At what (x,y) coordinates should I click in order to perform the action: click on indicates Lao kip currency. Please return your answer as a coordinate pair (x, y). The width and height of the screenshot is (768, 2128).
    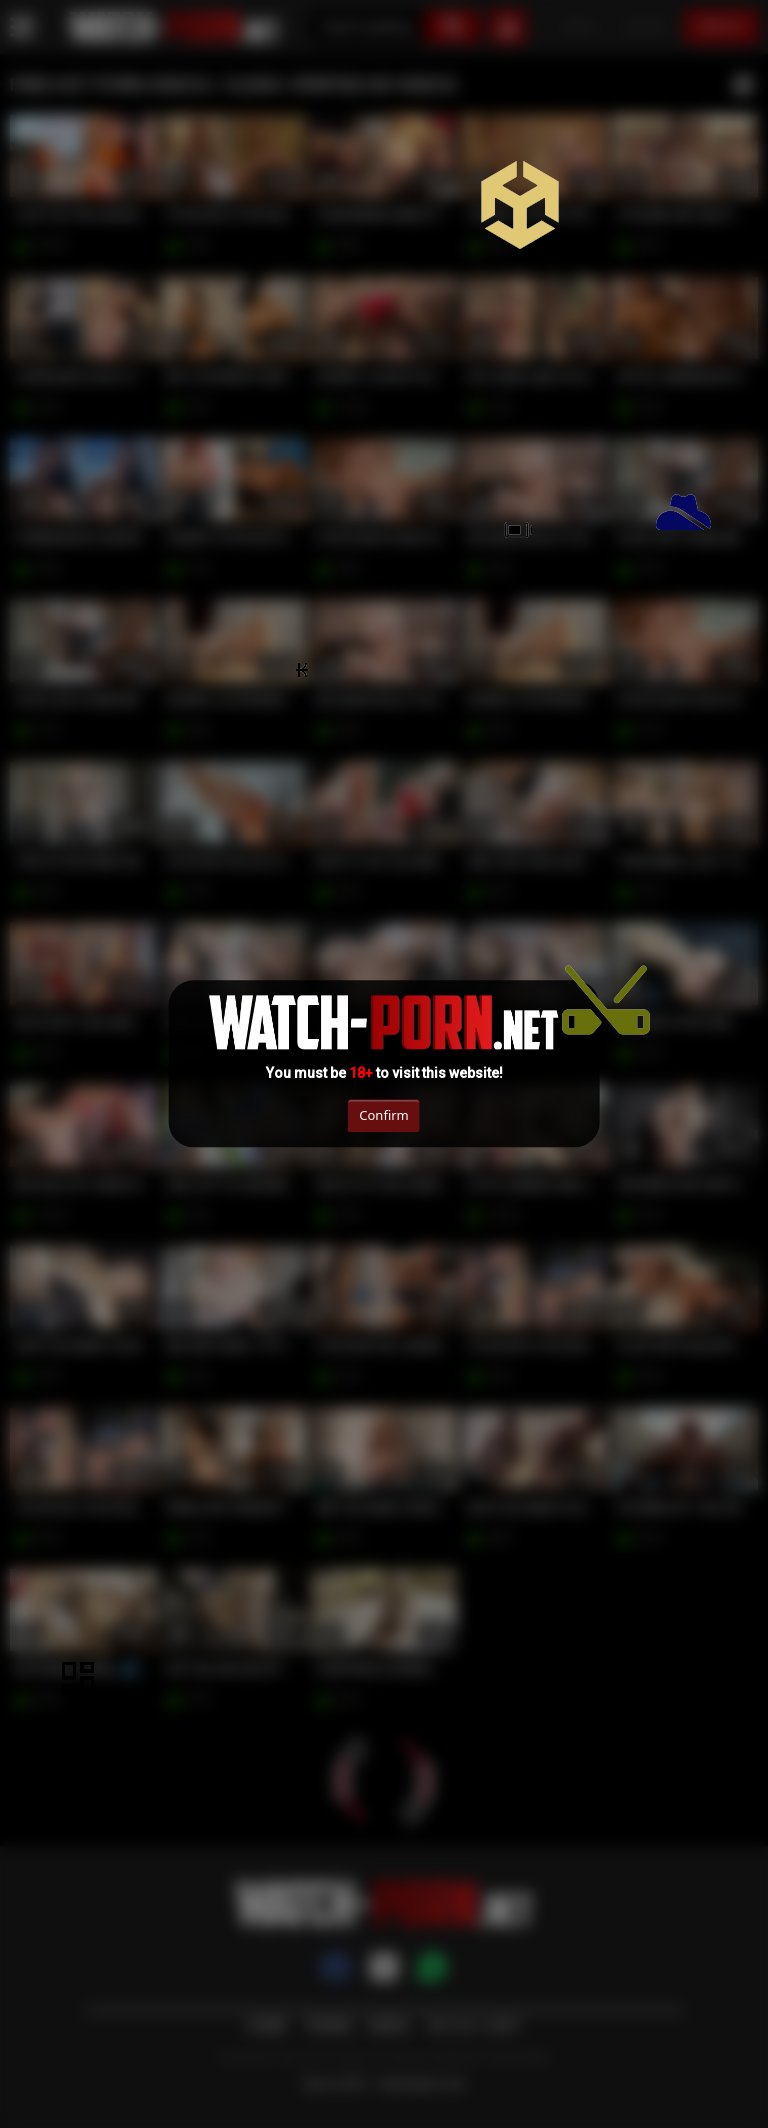
    Looking at the image, I should click on (302, 670).